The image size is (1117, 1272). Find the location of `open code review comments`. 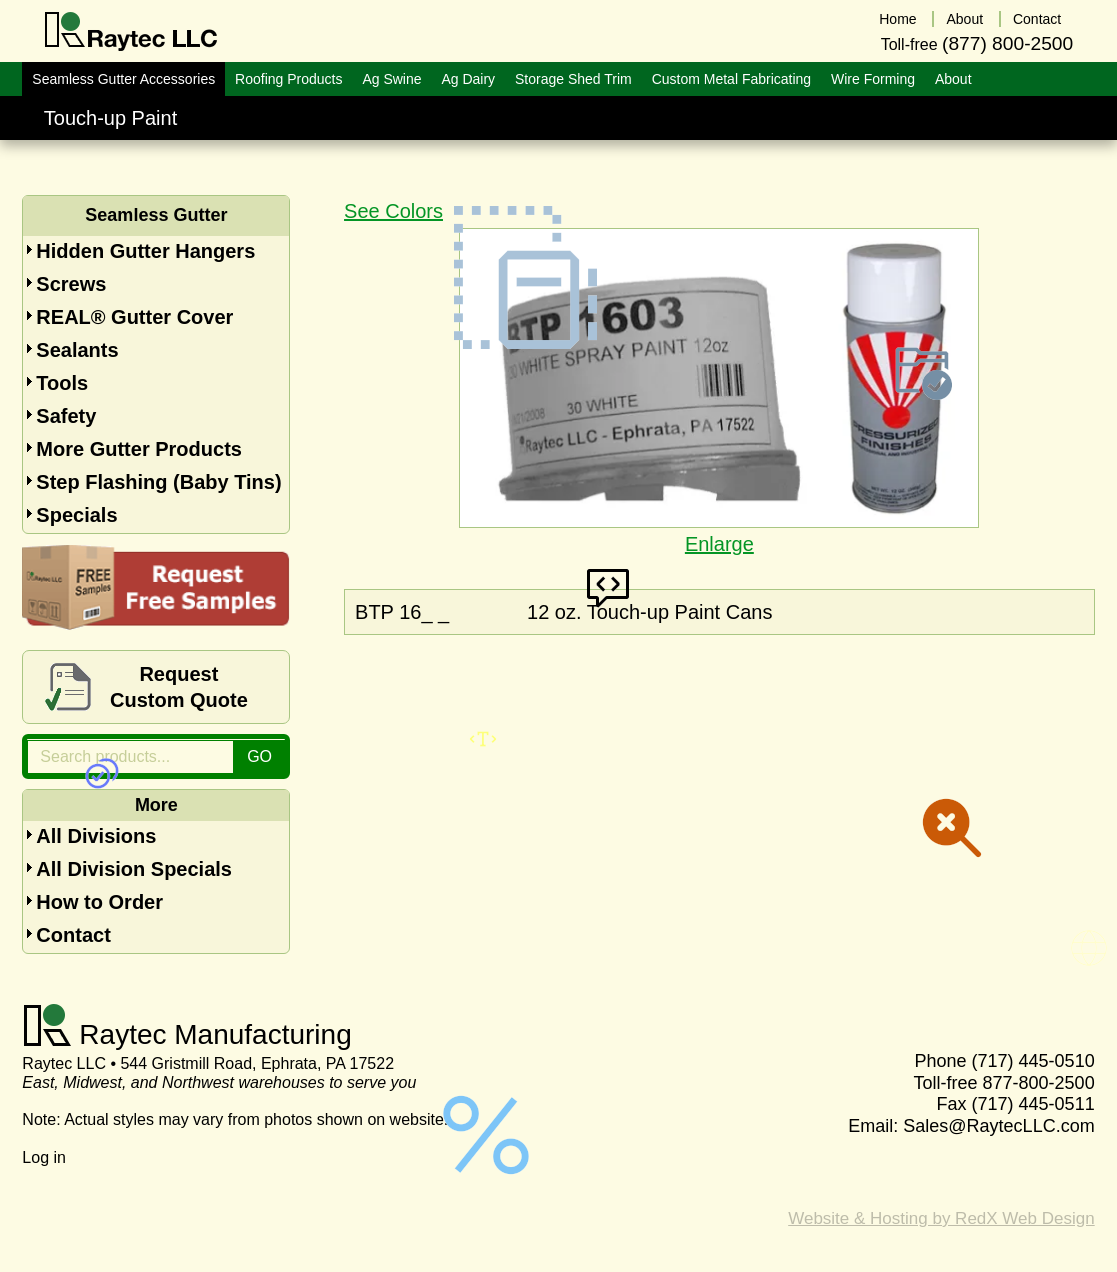

open code review comments is located at coordinates (608, 587).